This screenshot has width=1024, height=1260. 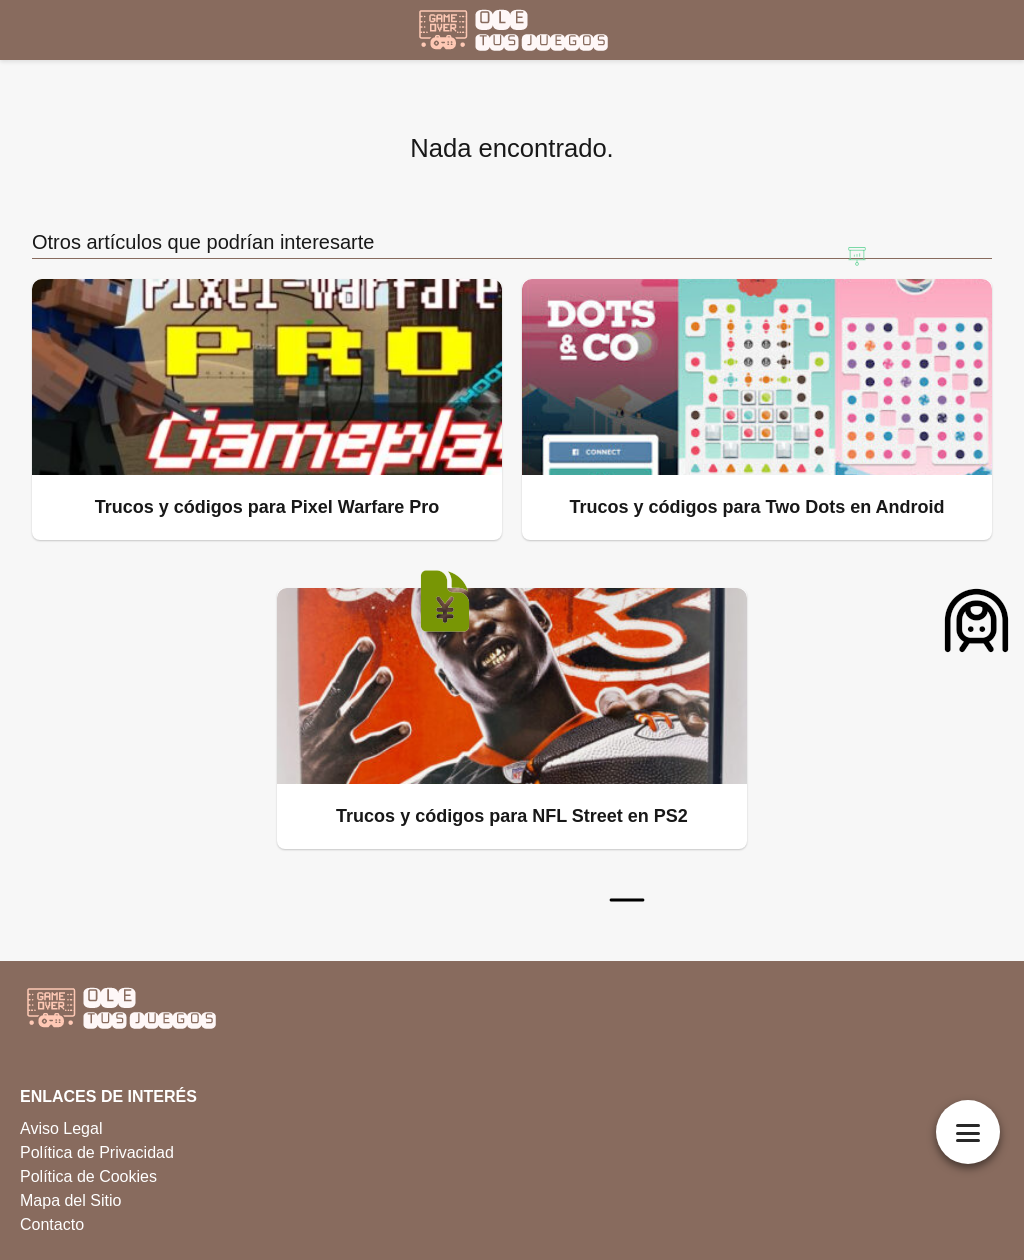 What do you see at coordinates (857, 255) in the screenshot?
I see `view presentation with data charts` at bounding box center [857, 255].